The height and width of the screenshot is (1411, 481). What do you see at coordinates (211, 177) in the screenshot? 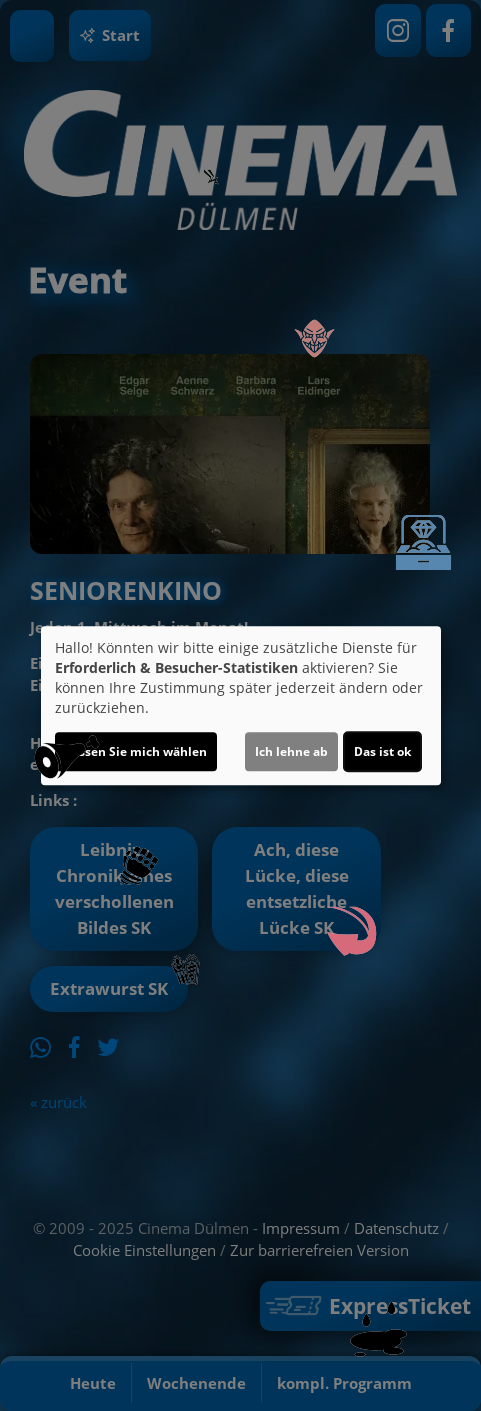
I see `activate focus mode or concentration boost` at bounding box center [211, 177].